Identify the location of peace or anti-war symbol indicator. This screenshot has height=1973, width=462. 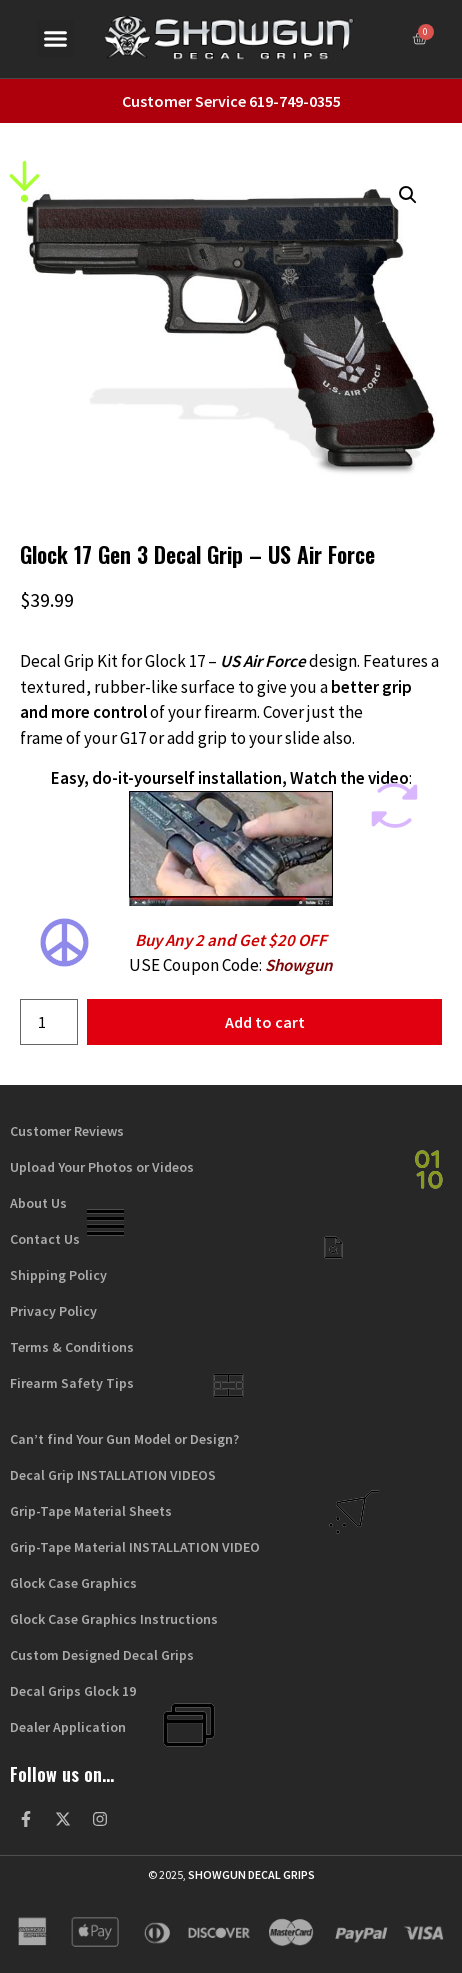
(64, 942).